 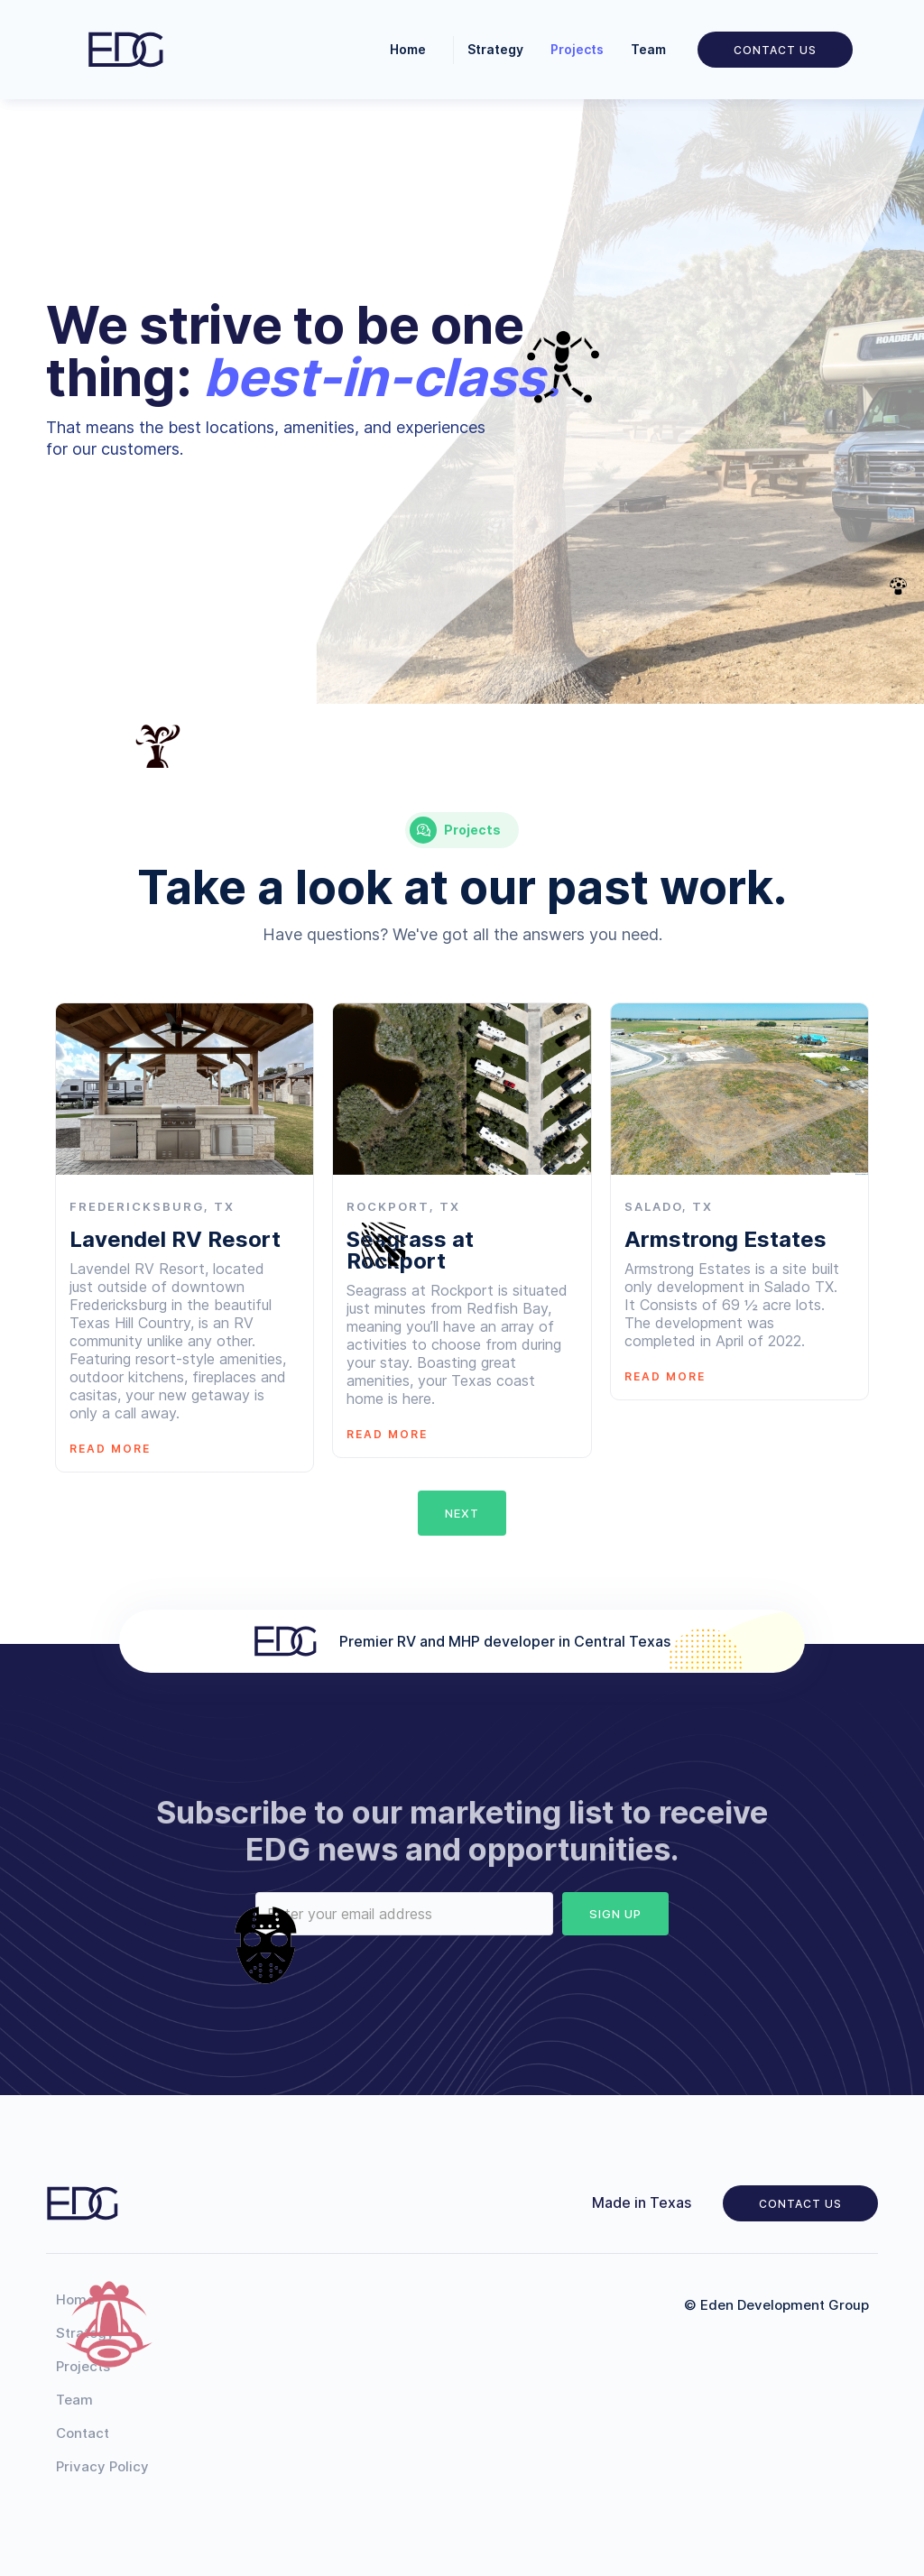 I want to click on represents the andromeda galaxy or cosmic chain element, so click(x=383, y=1244).